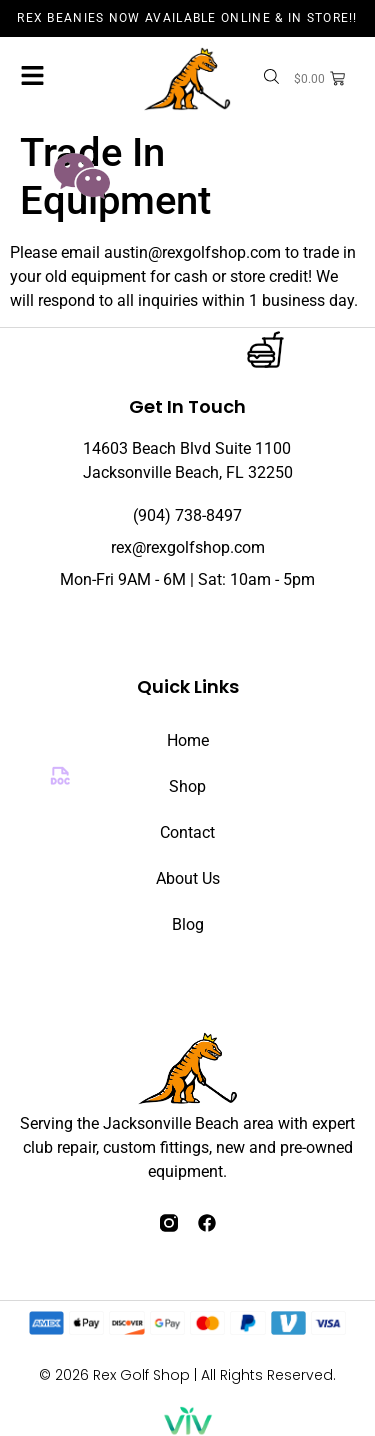  I want to click on open or view a document file, so click(60, 776).